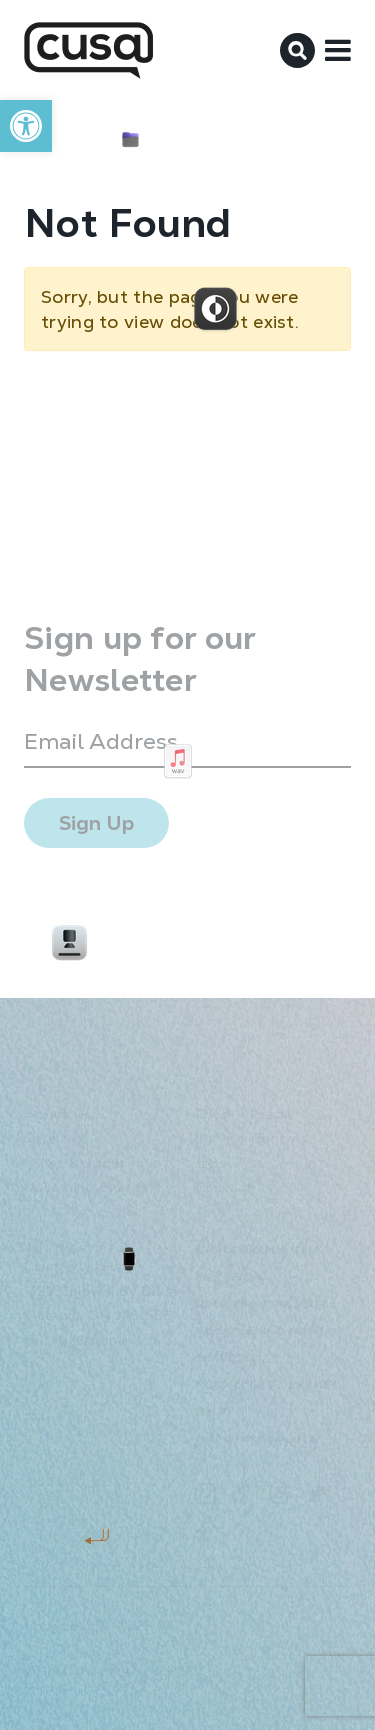  I want to click on view your desk area using the device camera, so click(69, 942).